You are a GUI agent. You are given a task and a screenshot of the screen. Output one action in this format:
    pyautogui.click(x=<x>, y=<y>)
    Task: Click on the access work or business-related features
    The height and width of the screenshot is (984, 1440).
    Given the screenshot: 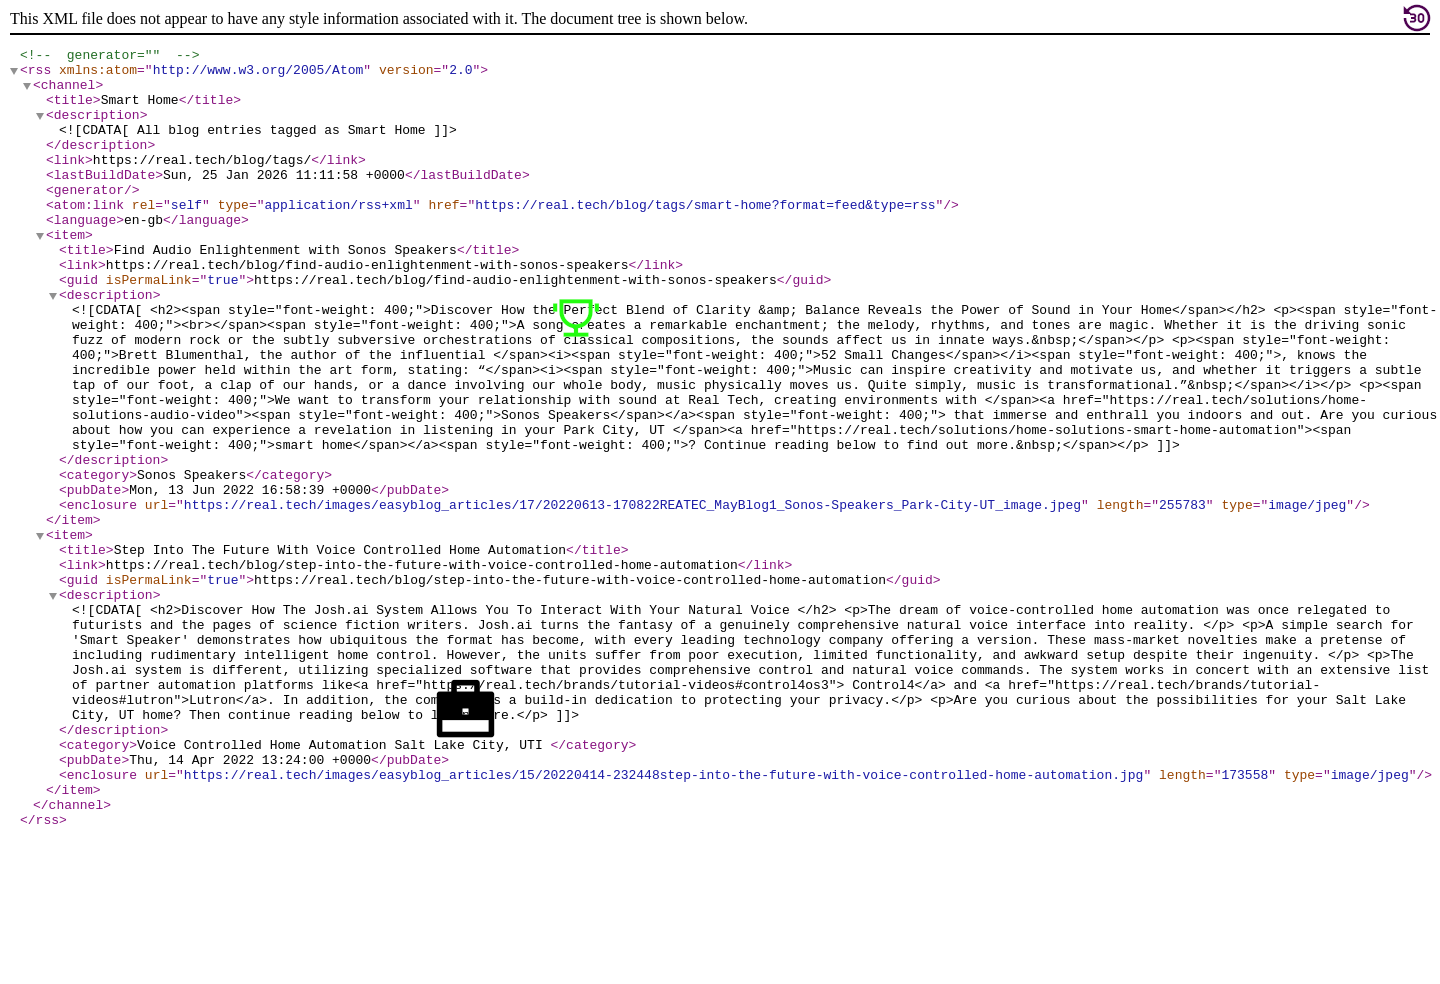 What is the action you would take?
    pyautogui.click(x=465, y=711)
    